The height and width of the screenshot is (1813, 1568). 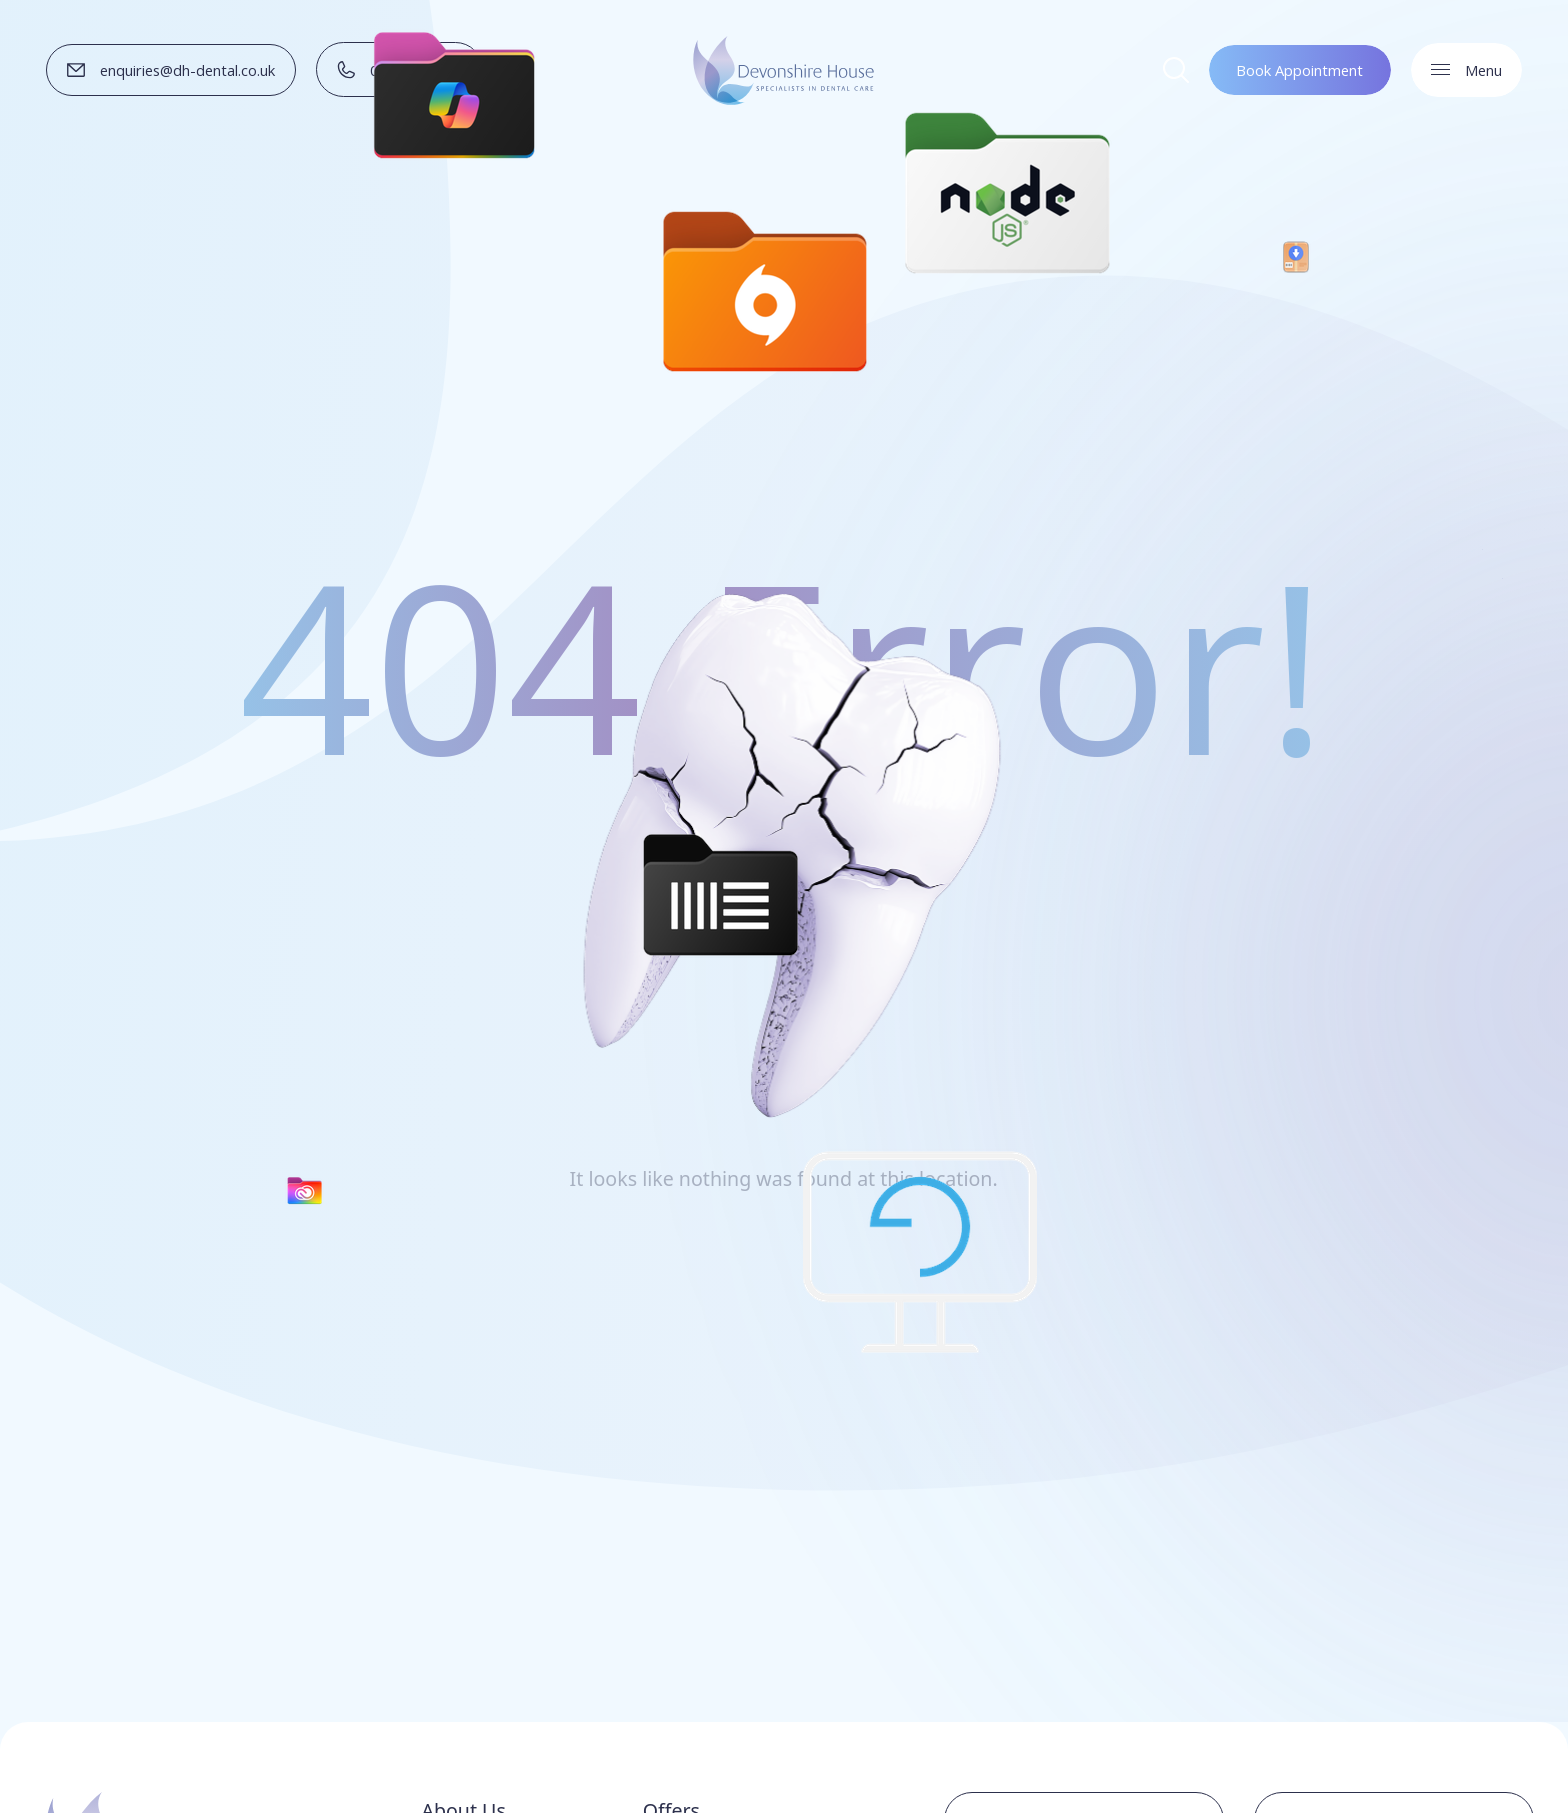 I want to click on open your Ableton Live projects folder, so click(x=720, y=899).